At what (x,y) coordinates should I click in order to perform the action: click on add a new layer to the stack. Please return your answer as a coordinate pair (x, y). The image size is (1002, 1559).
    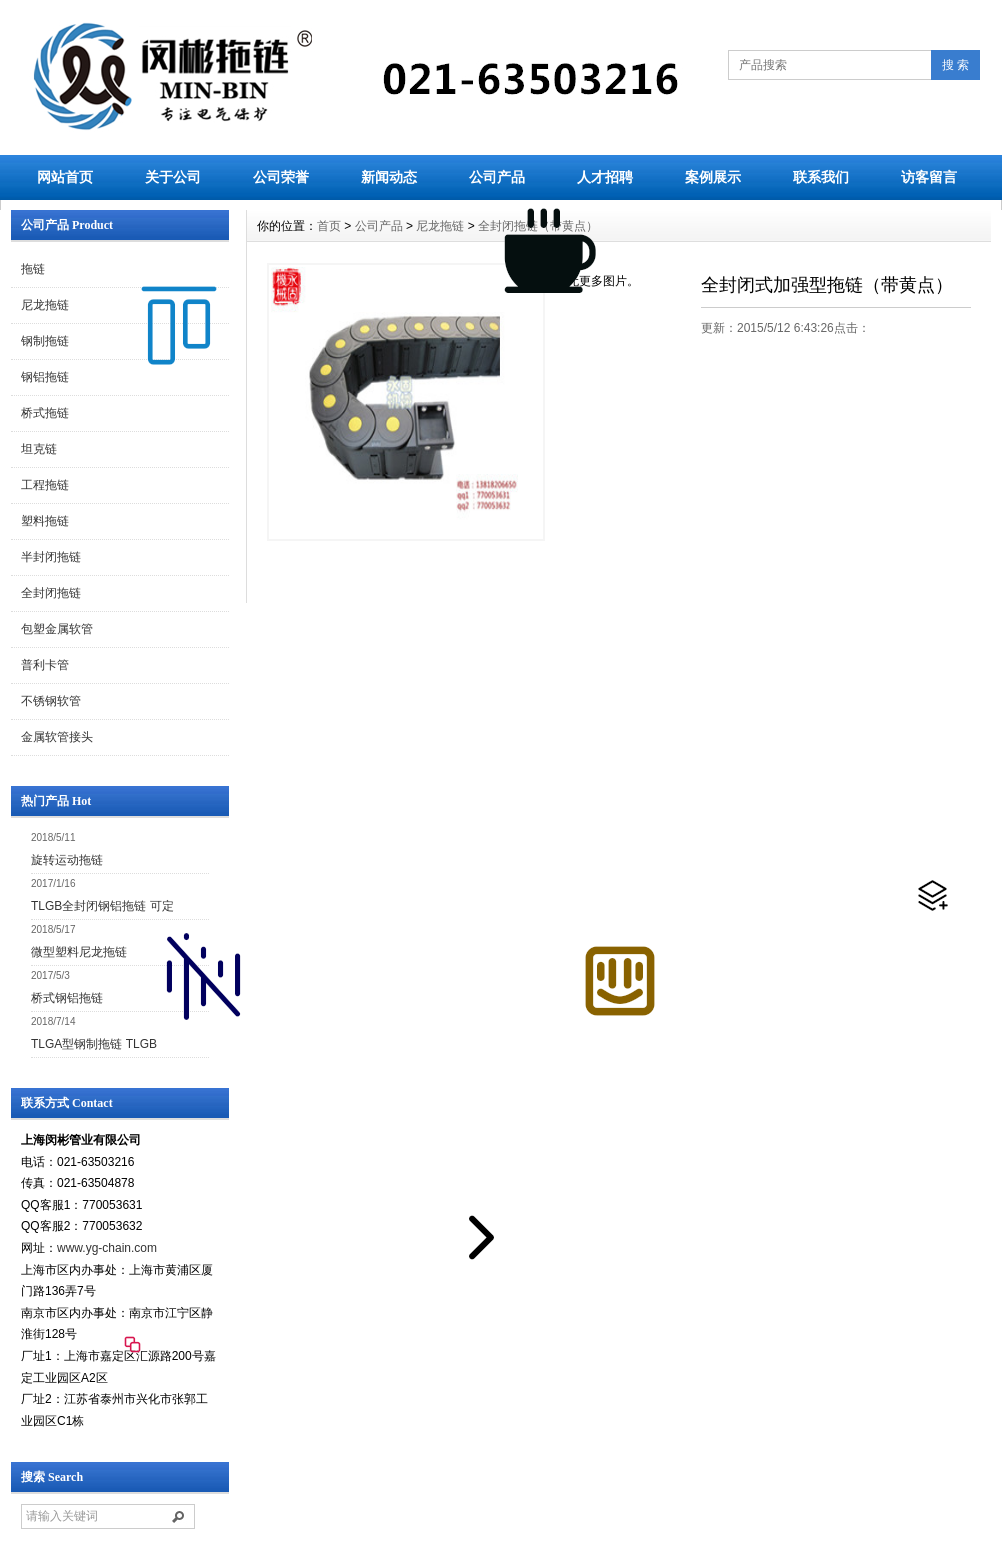
    Looking at the image, I should click on (932, 895).